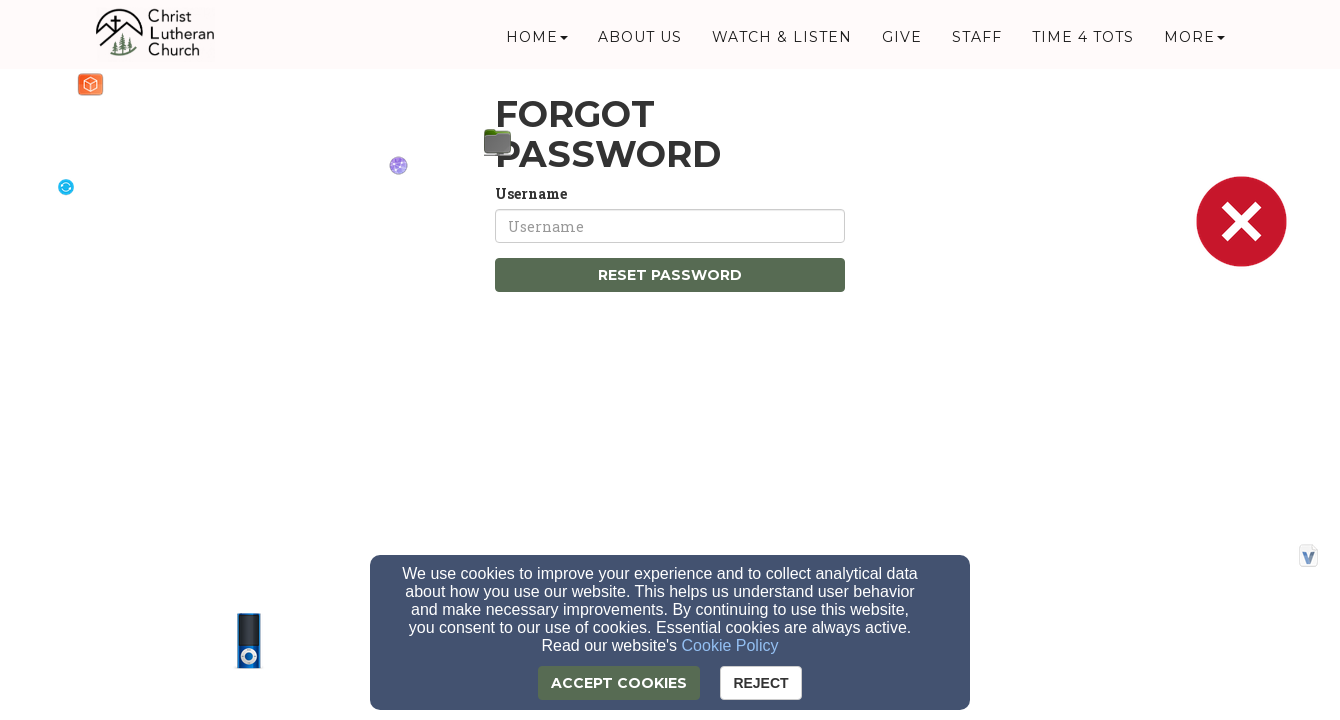  What do you see at coordinates (1308, 555) in the screenshot?
I see `a v programming language source file` at bounding box center [1308, 555].